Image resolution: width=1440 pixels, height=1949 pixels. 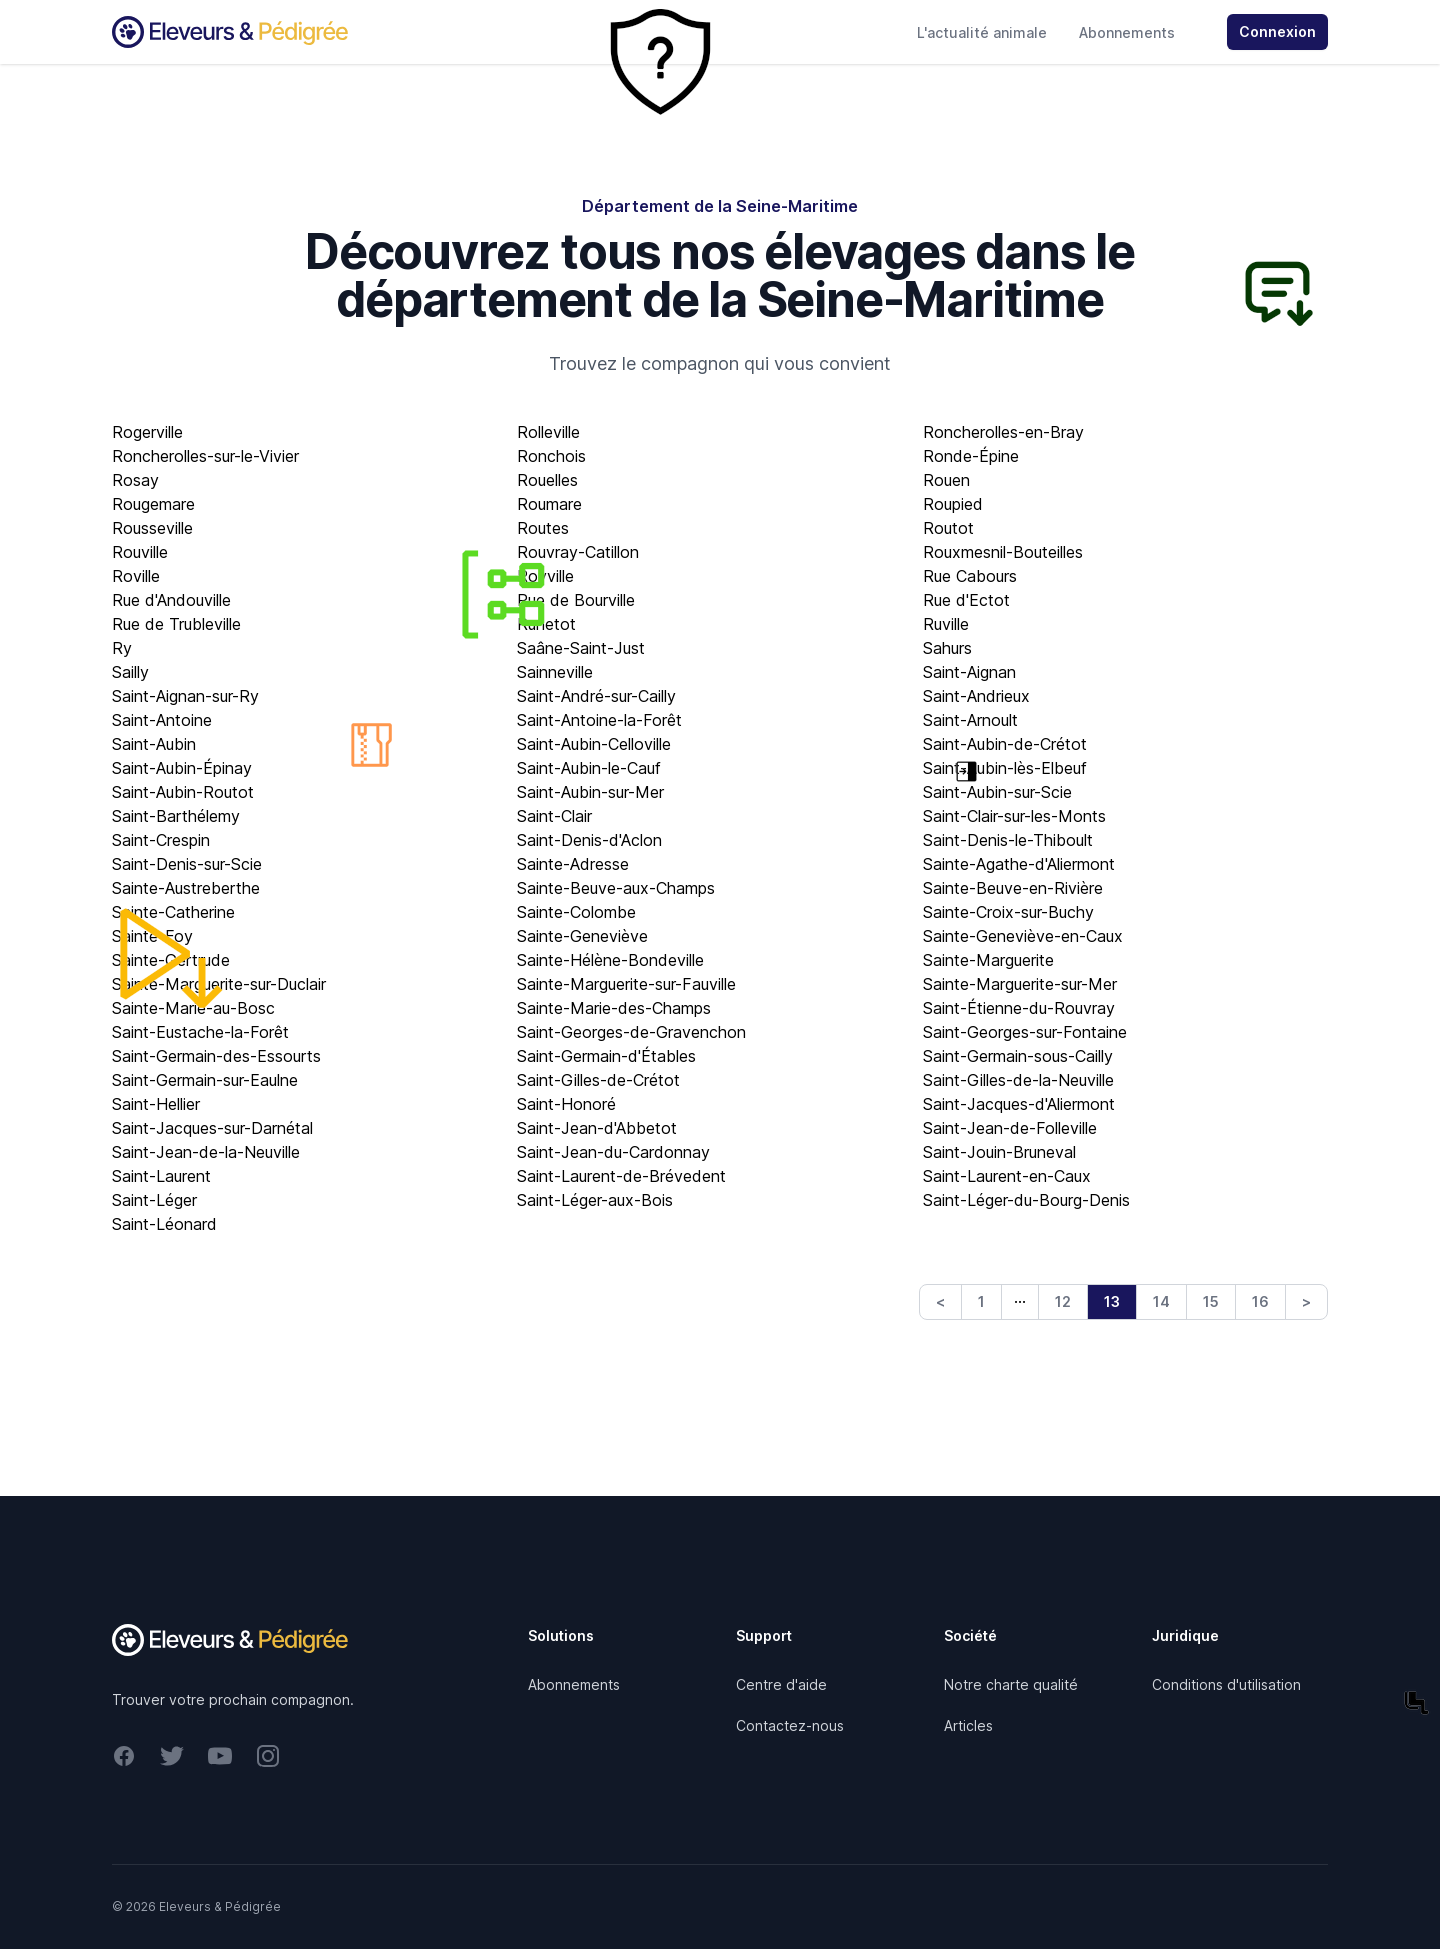 What do you see at coordinates (170, 958) in the screenshot?
I see `run code below current selection` at bounding box center [170, 958].